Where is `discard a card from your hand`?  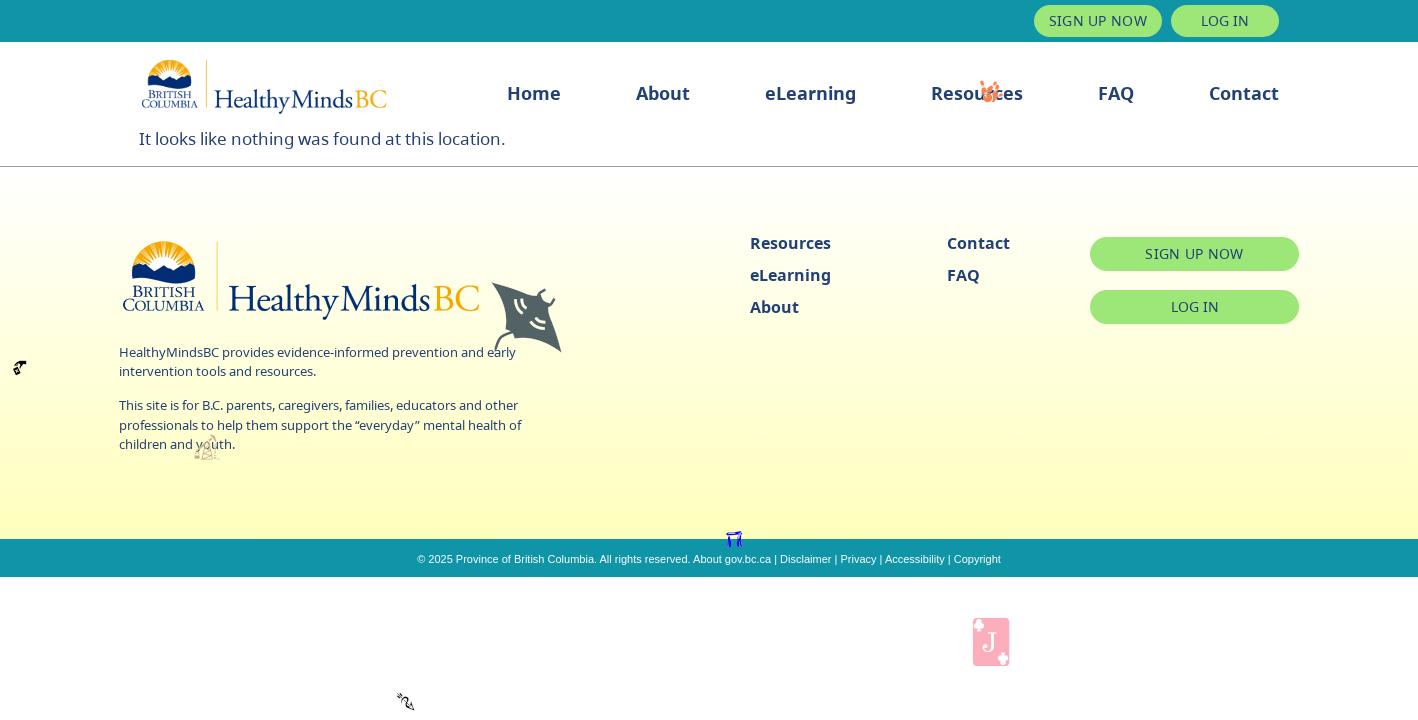
discard a card from your hand is located at coordinates (19, 368).